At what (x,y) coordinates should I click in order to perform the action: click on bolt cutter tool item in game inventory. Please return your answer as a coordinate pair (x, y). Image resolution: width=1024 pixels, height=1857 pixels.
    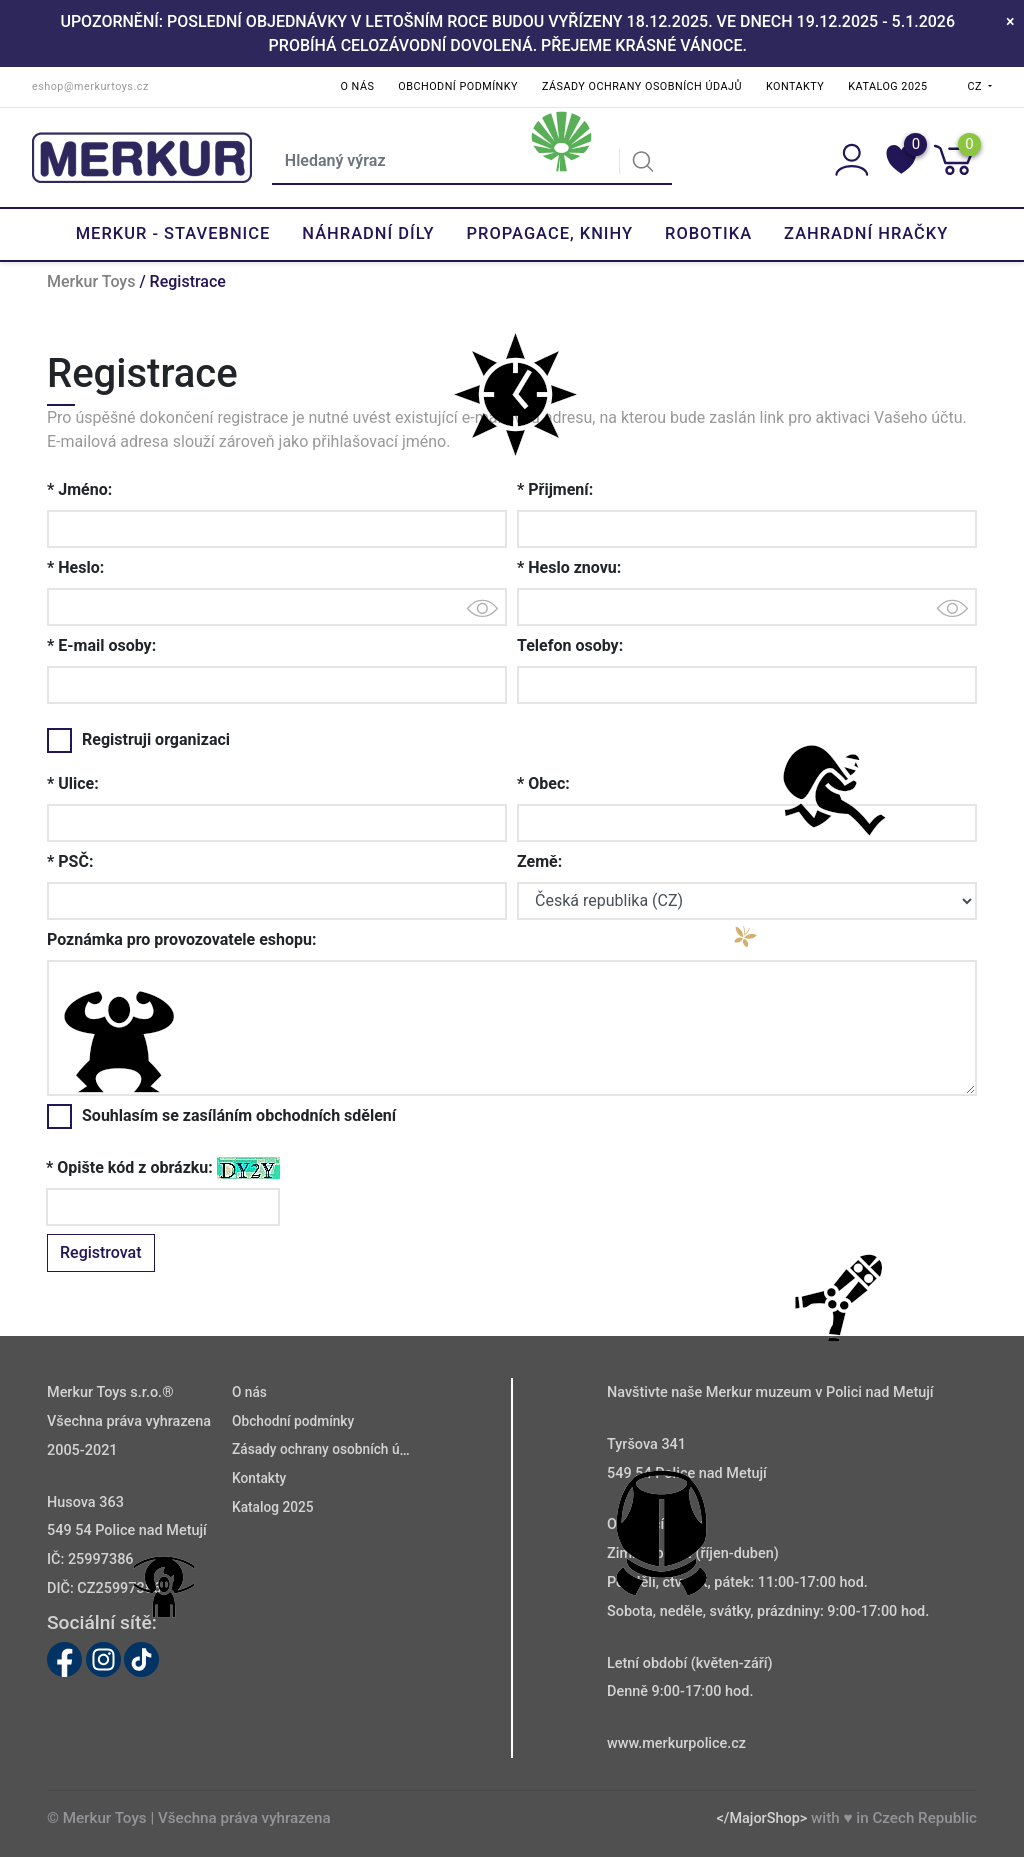
    Looking at the image, I should click on (839, 1297).